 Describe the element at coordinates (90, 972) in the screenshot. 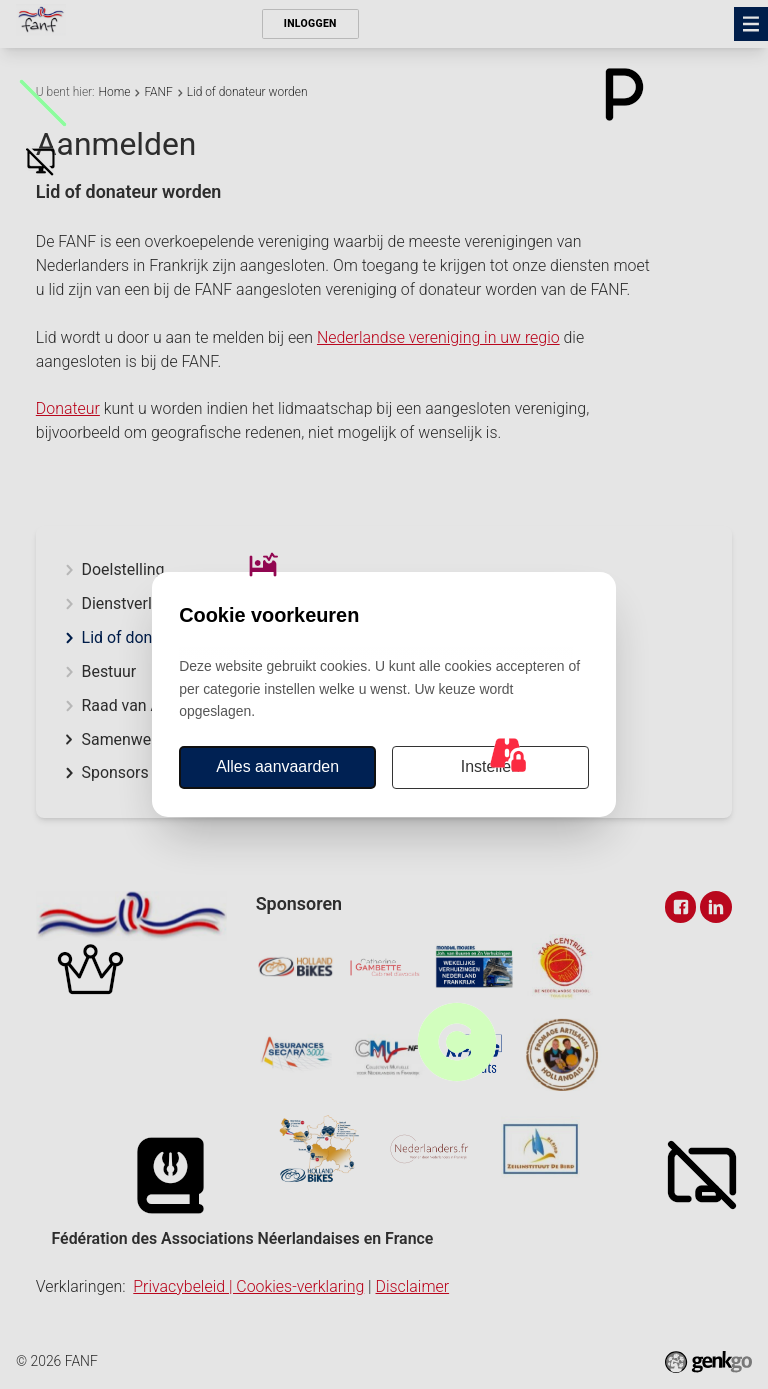

I see `indicates premium or VIP membership status` at that location.